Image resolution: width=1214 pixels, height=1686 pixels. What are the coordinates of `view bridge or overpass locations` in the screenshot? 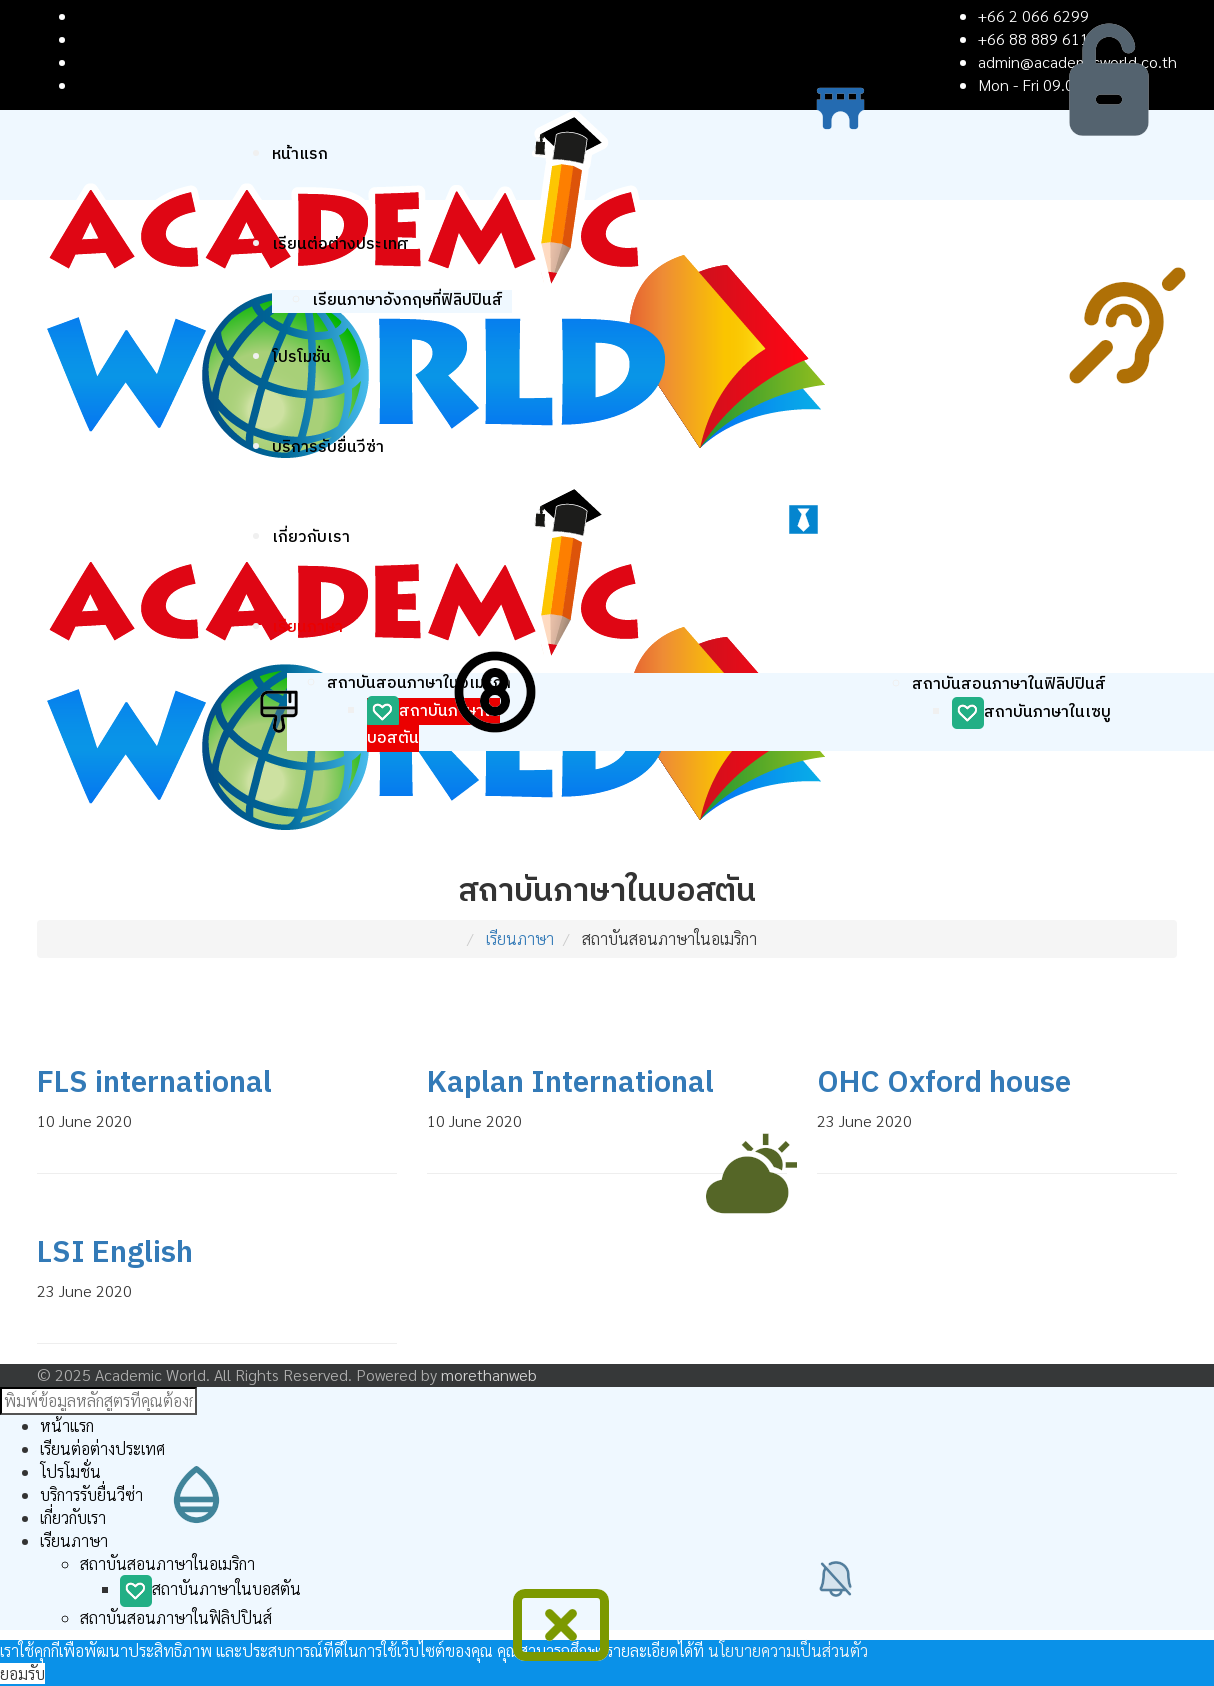 It's located at (840, 108).